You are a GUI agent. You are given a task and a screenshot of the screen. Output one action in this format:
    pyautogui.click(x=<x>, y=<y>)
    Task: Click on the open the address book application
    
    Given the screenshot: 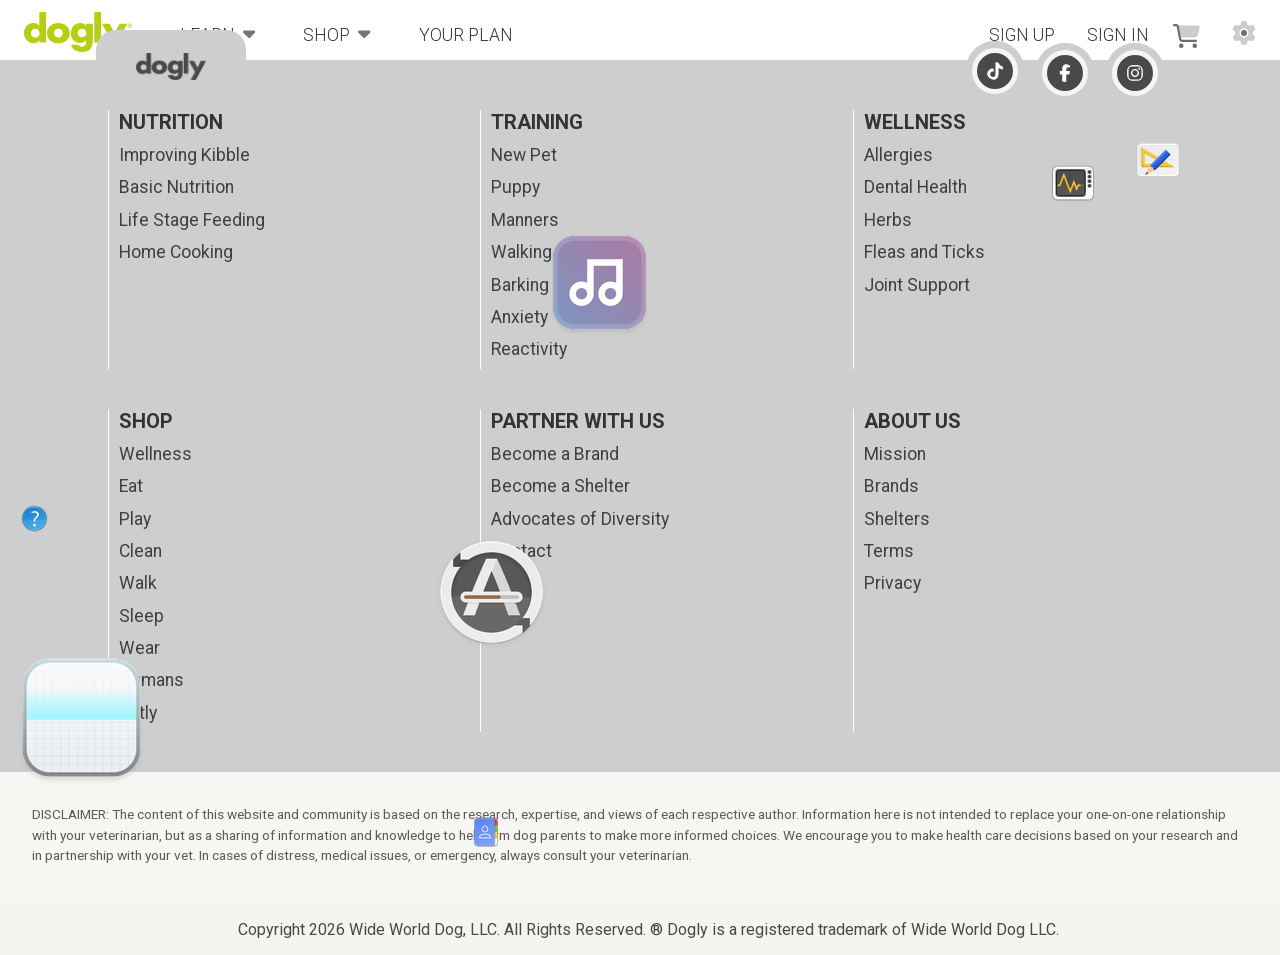 What is the action you would take?
    pyautogui.click(x=486, y=832)
    